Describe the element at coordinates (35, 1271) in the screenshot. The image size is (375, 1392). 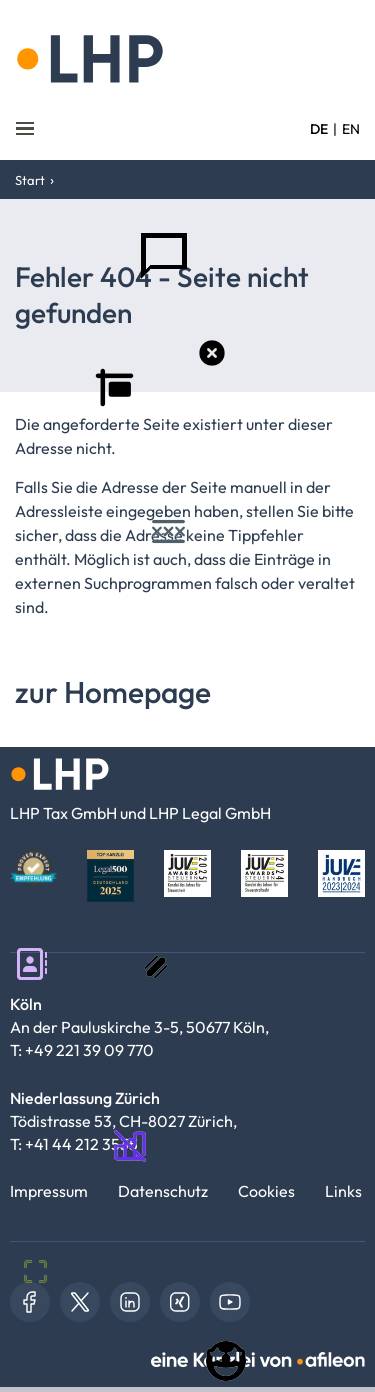
I see `expand to full screen mode` at that location.